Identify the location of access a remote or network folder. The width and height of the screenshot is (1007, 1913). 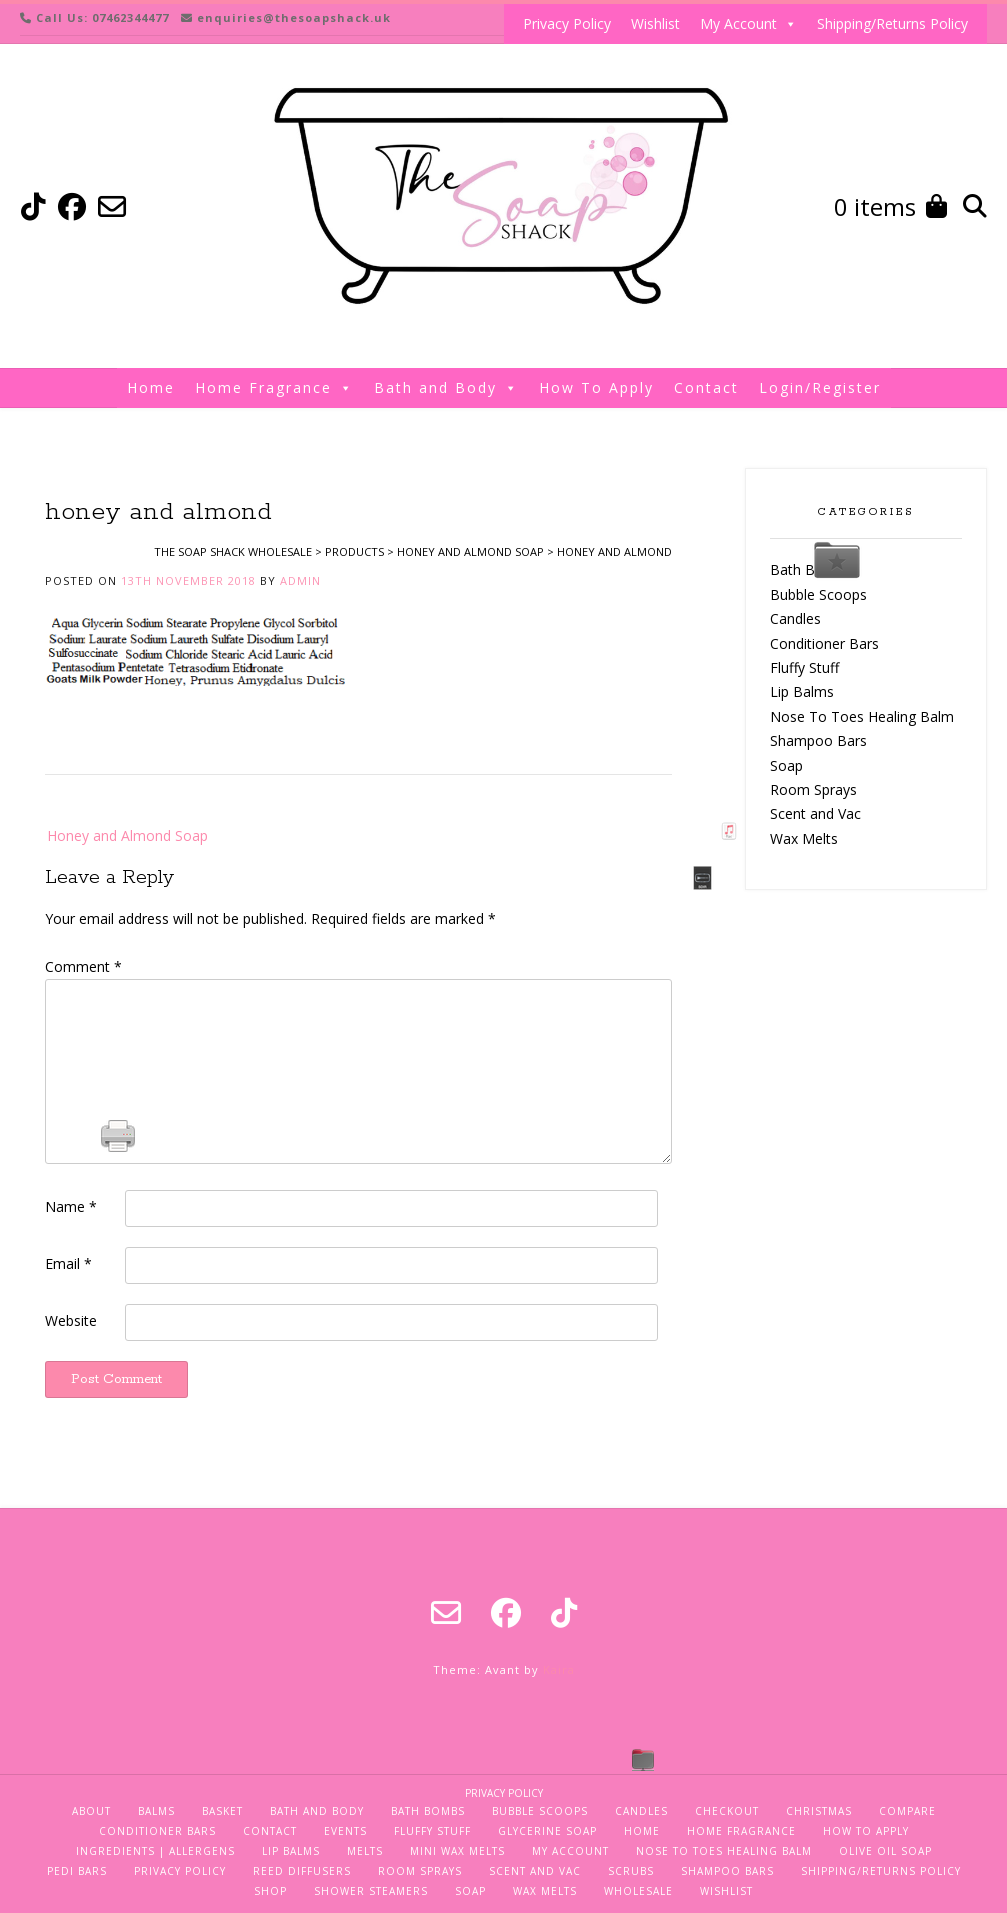
(643, 1760).